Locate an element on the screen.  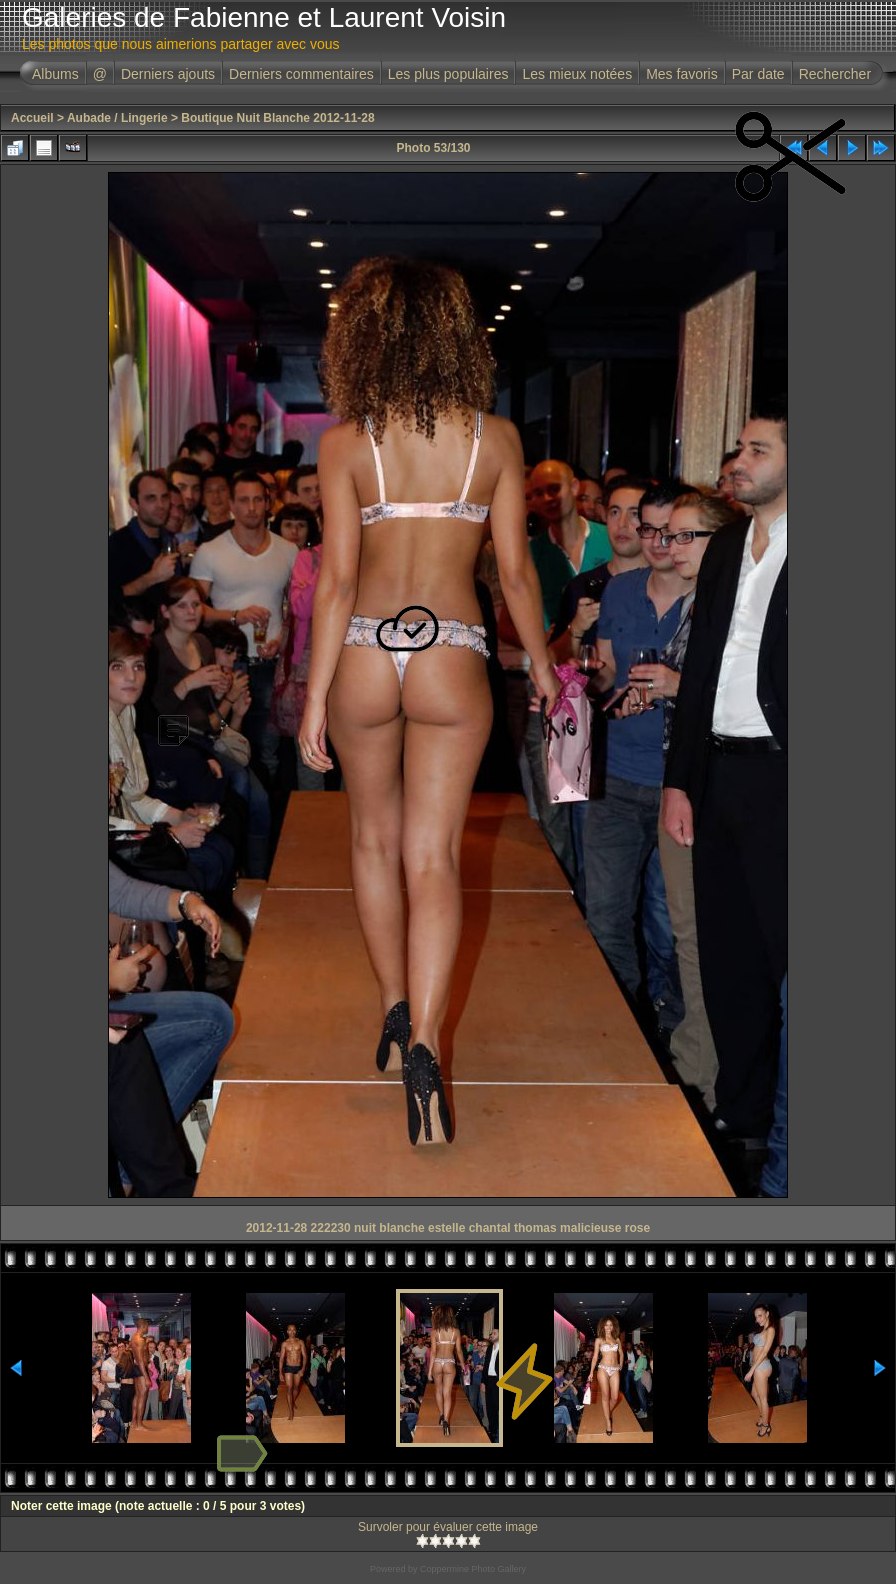
file successfully uploaded to cloud storage is located at coordinates (407, 628).